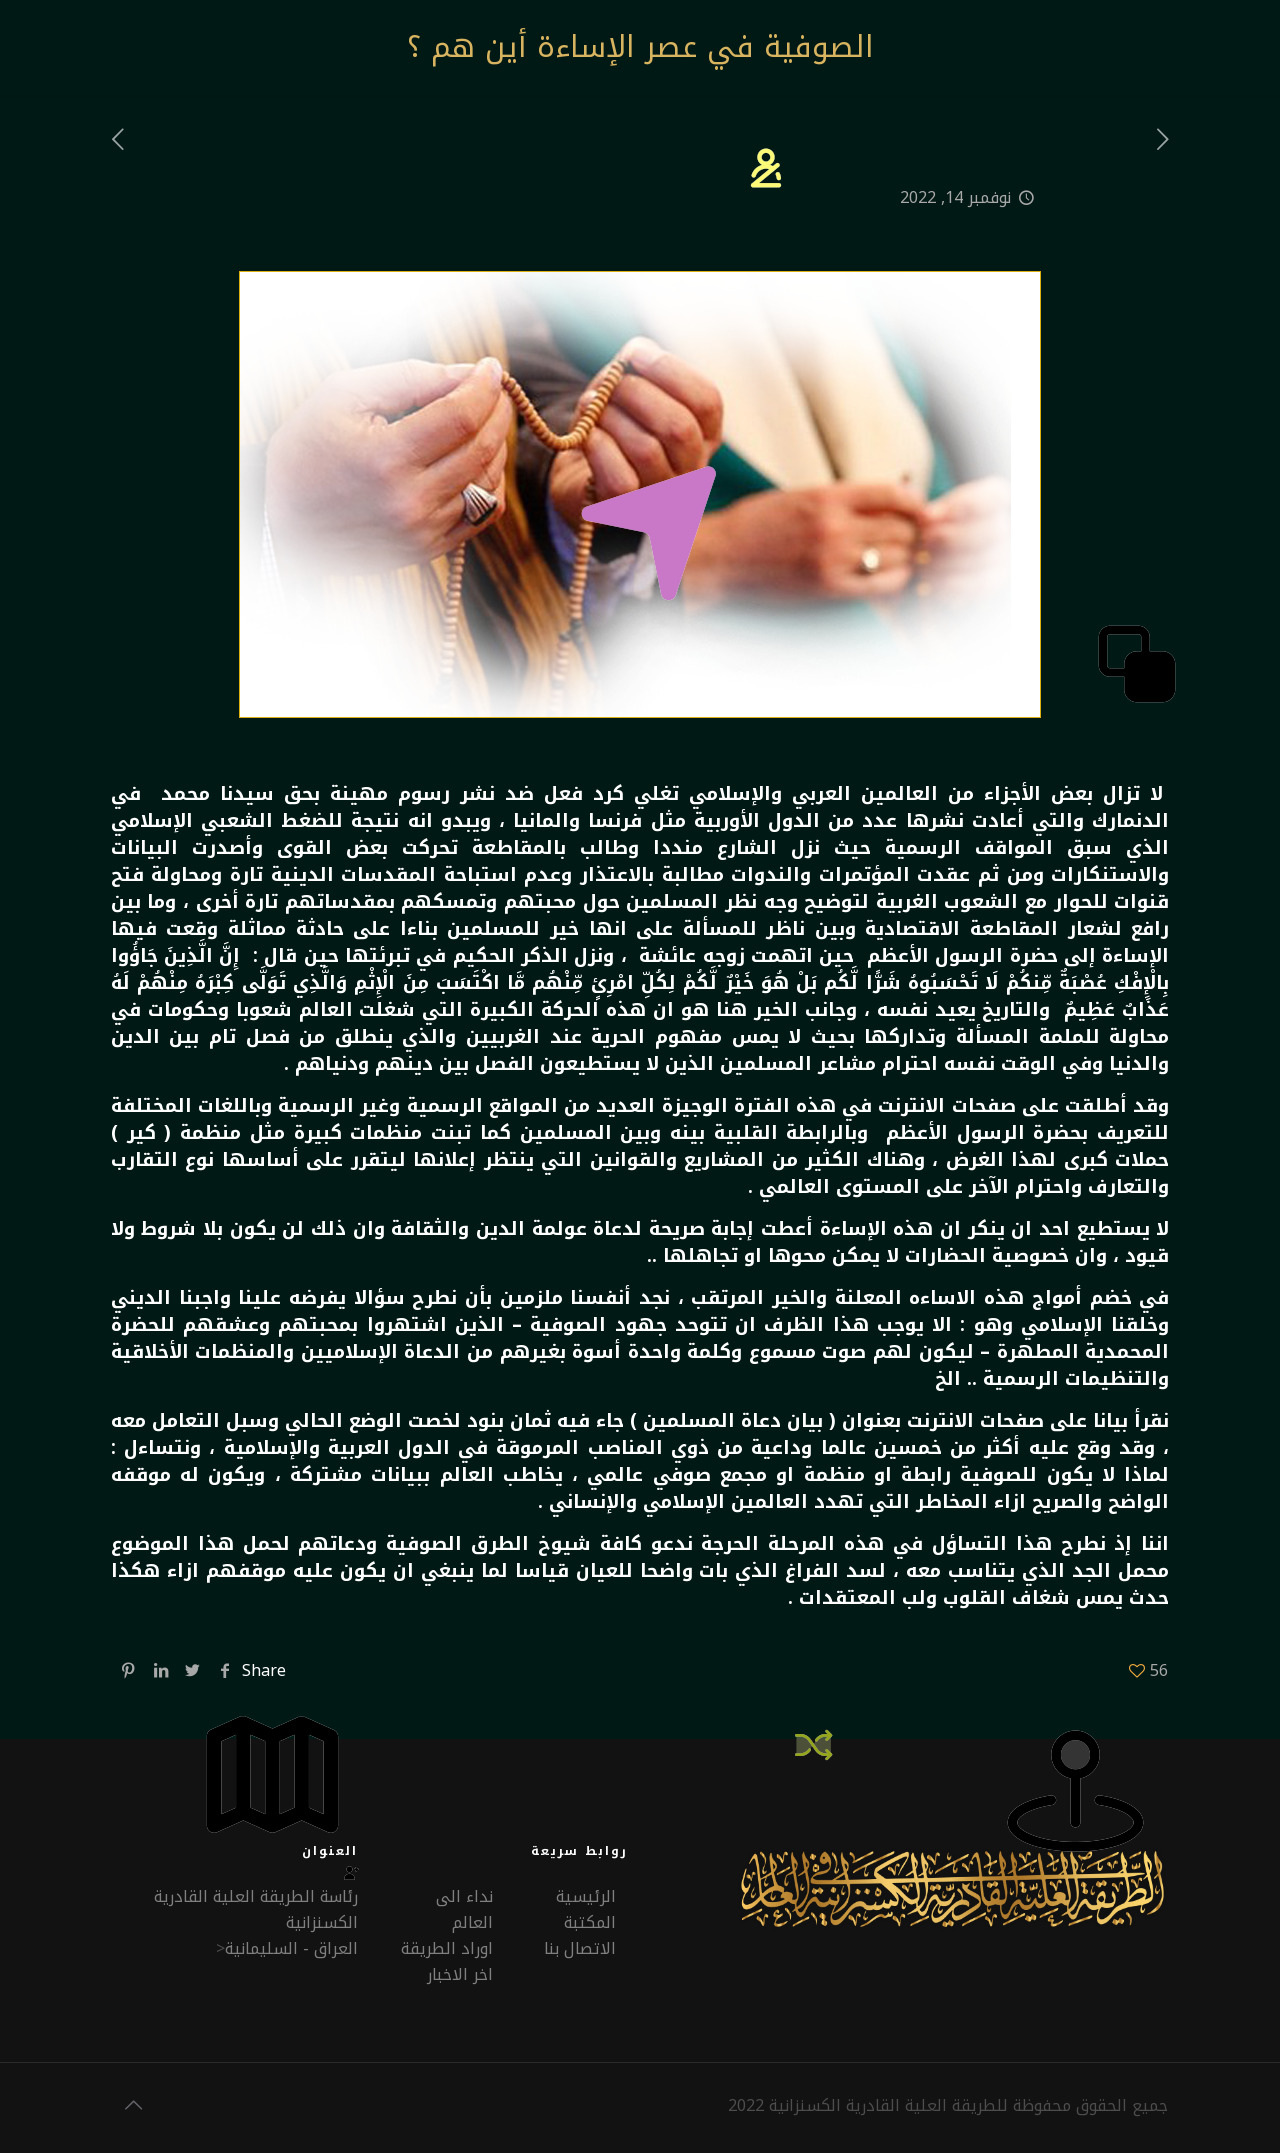 The height and width of the screenshot is (2153, 1280). I want to click on open map view, so click(272, 1774).